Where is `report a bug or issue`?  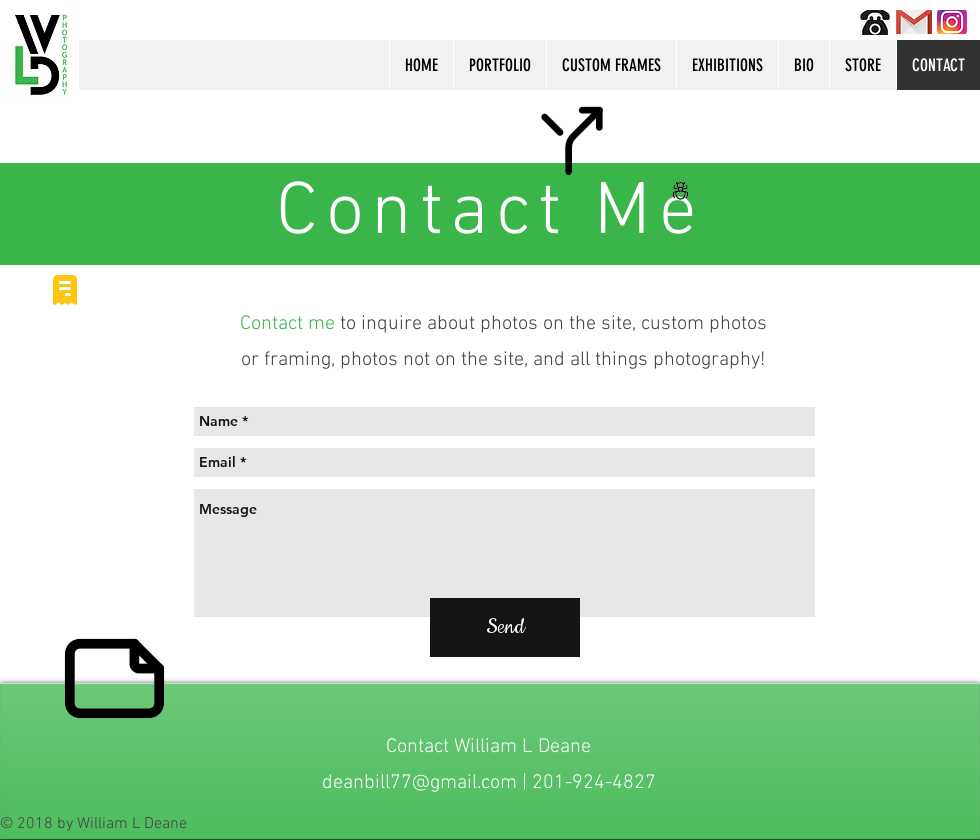
report a bug or issue is located at coordinates (680, 190).